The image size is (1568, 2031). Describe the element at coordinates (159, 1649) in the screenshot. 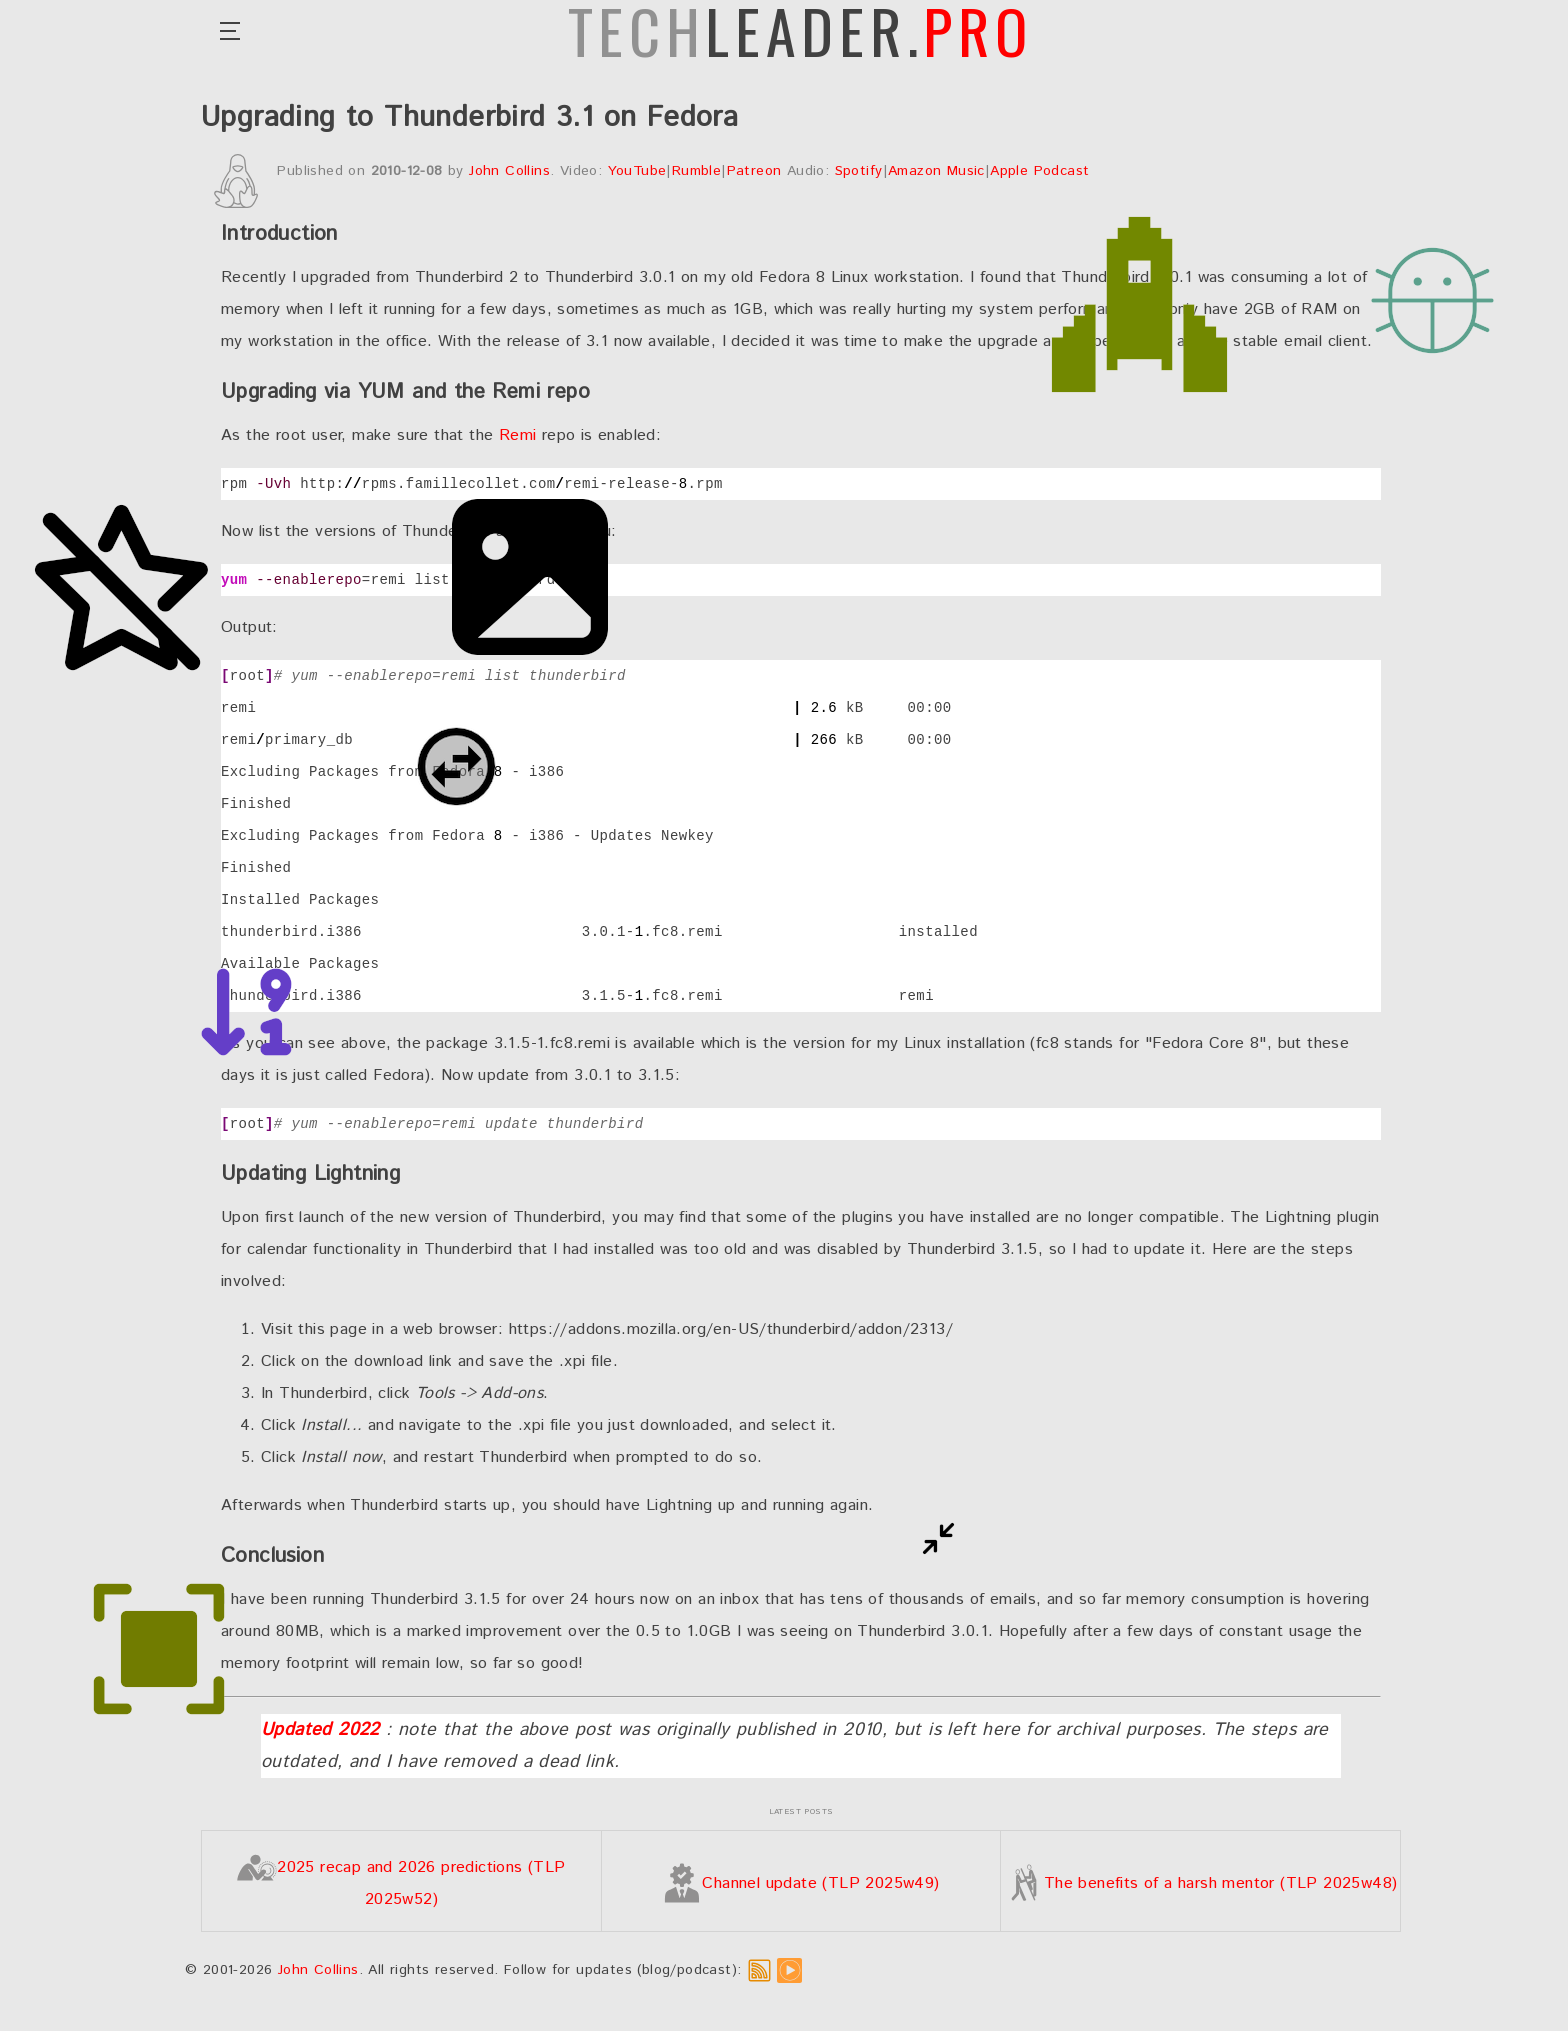

I see `scan a QR code or barcode` at that location.